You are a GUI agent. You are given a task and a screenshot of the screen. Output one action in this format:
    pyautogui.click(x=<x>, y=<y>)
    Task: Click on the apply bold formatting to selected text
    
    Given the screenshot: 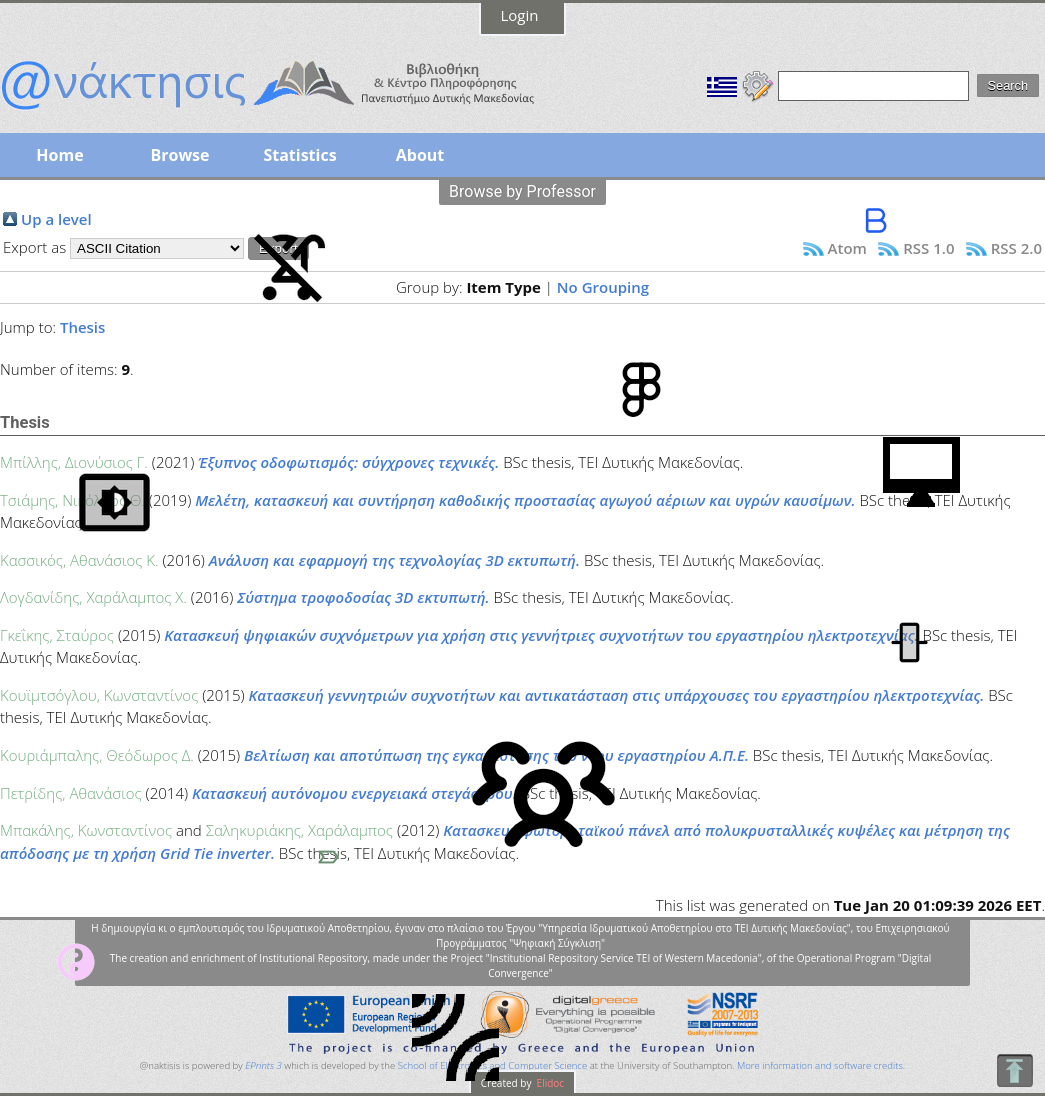 What is the action you would take?
    pyautogui.click(x=875, y=220)
    